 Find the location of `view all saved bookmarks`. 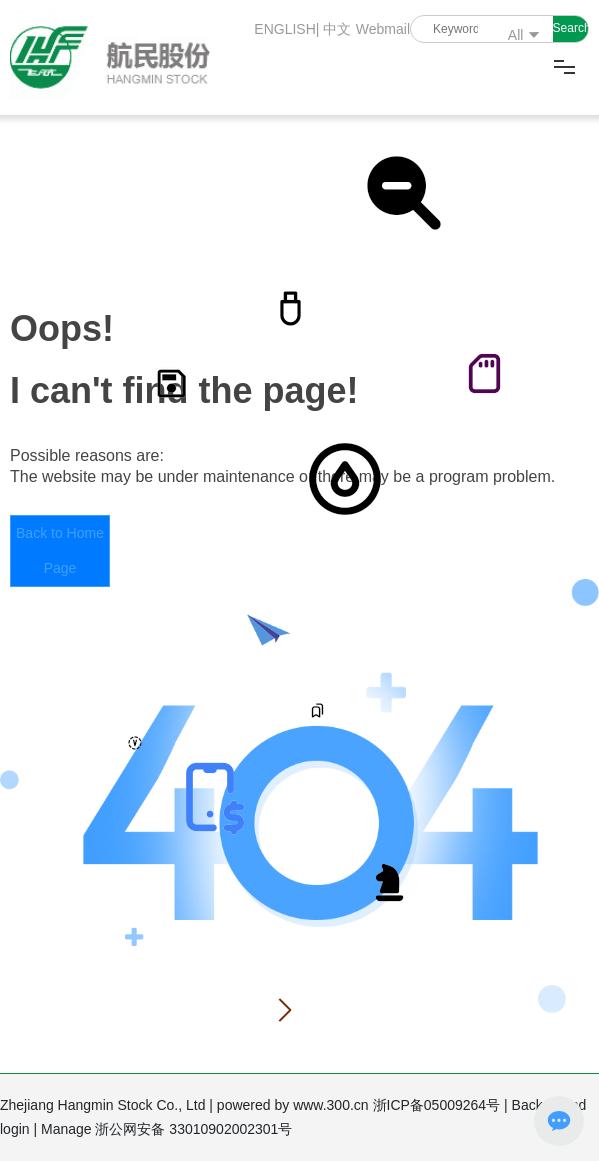

view all saved bookmarks is located at coordinates (317, 710).